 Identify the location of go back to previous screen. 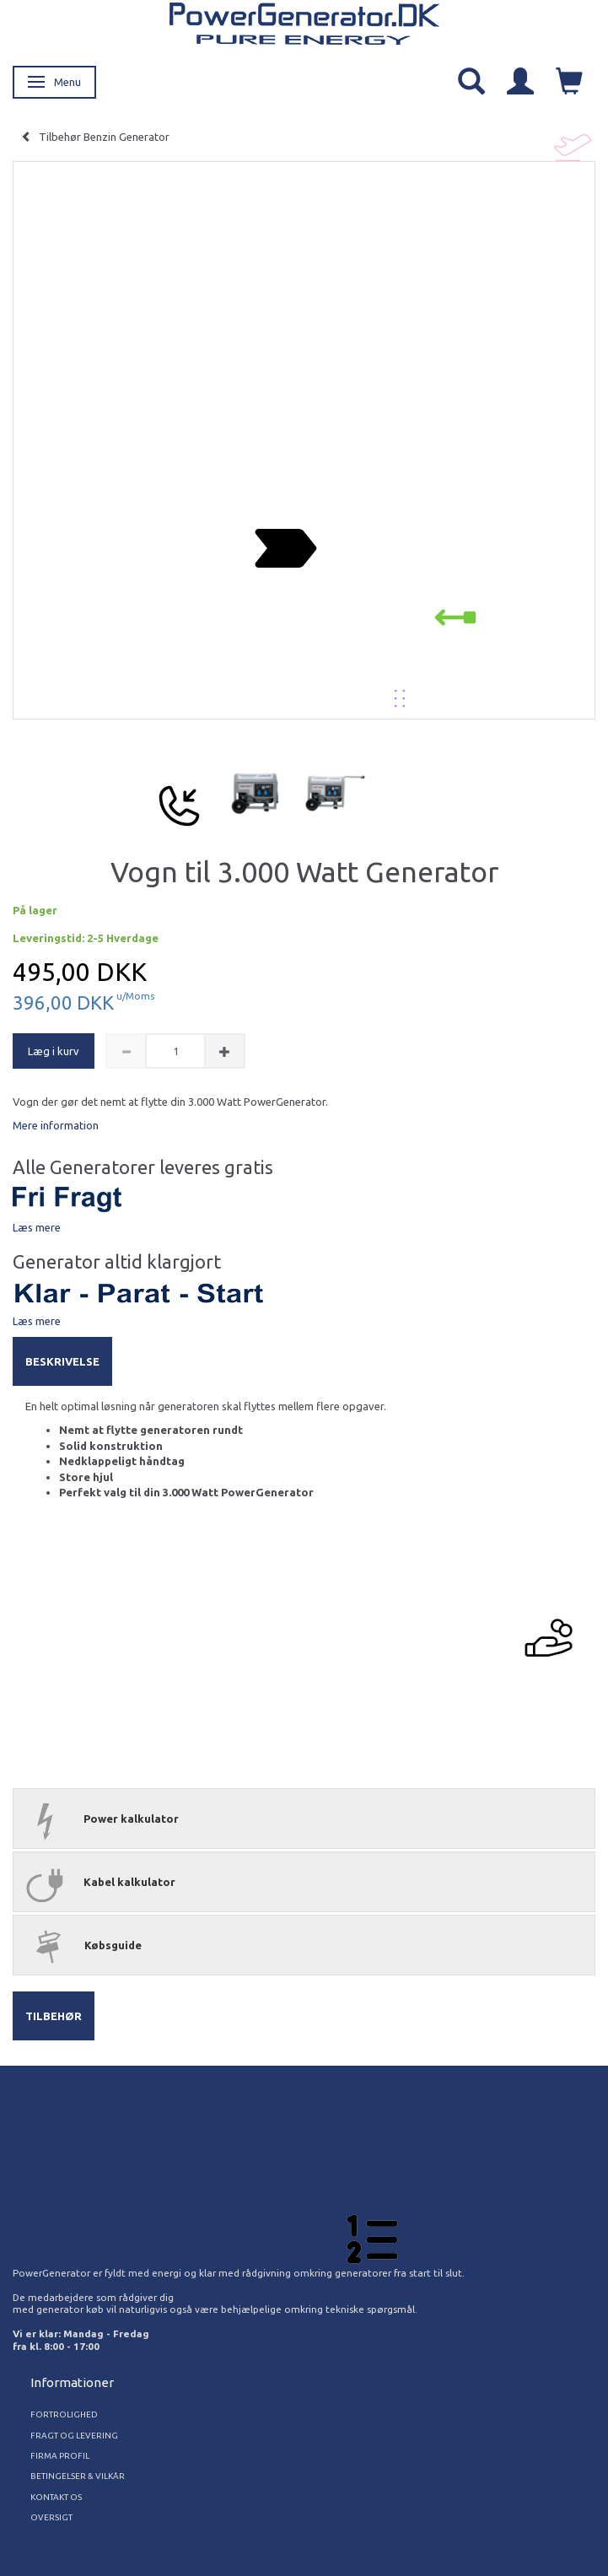
(455, 617).